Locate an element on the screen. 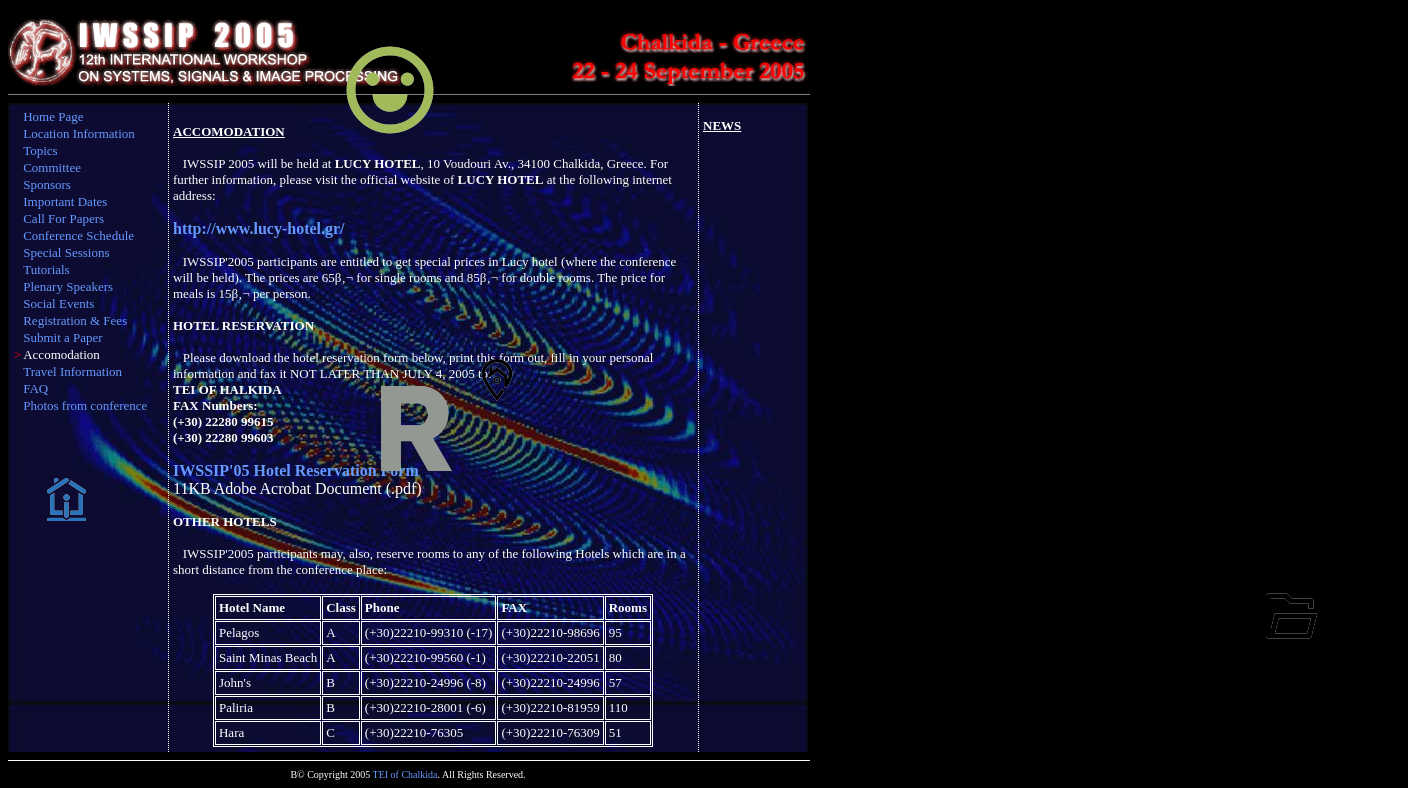  add an emoji or reaction is located at coordinates (390, 90).